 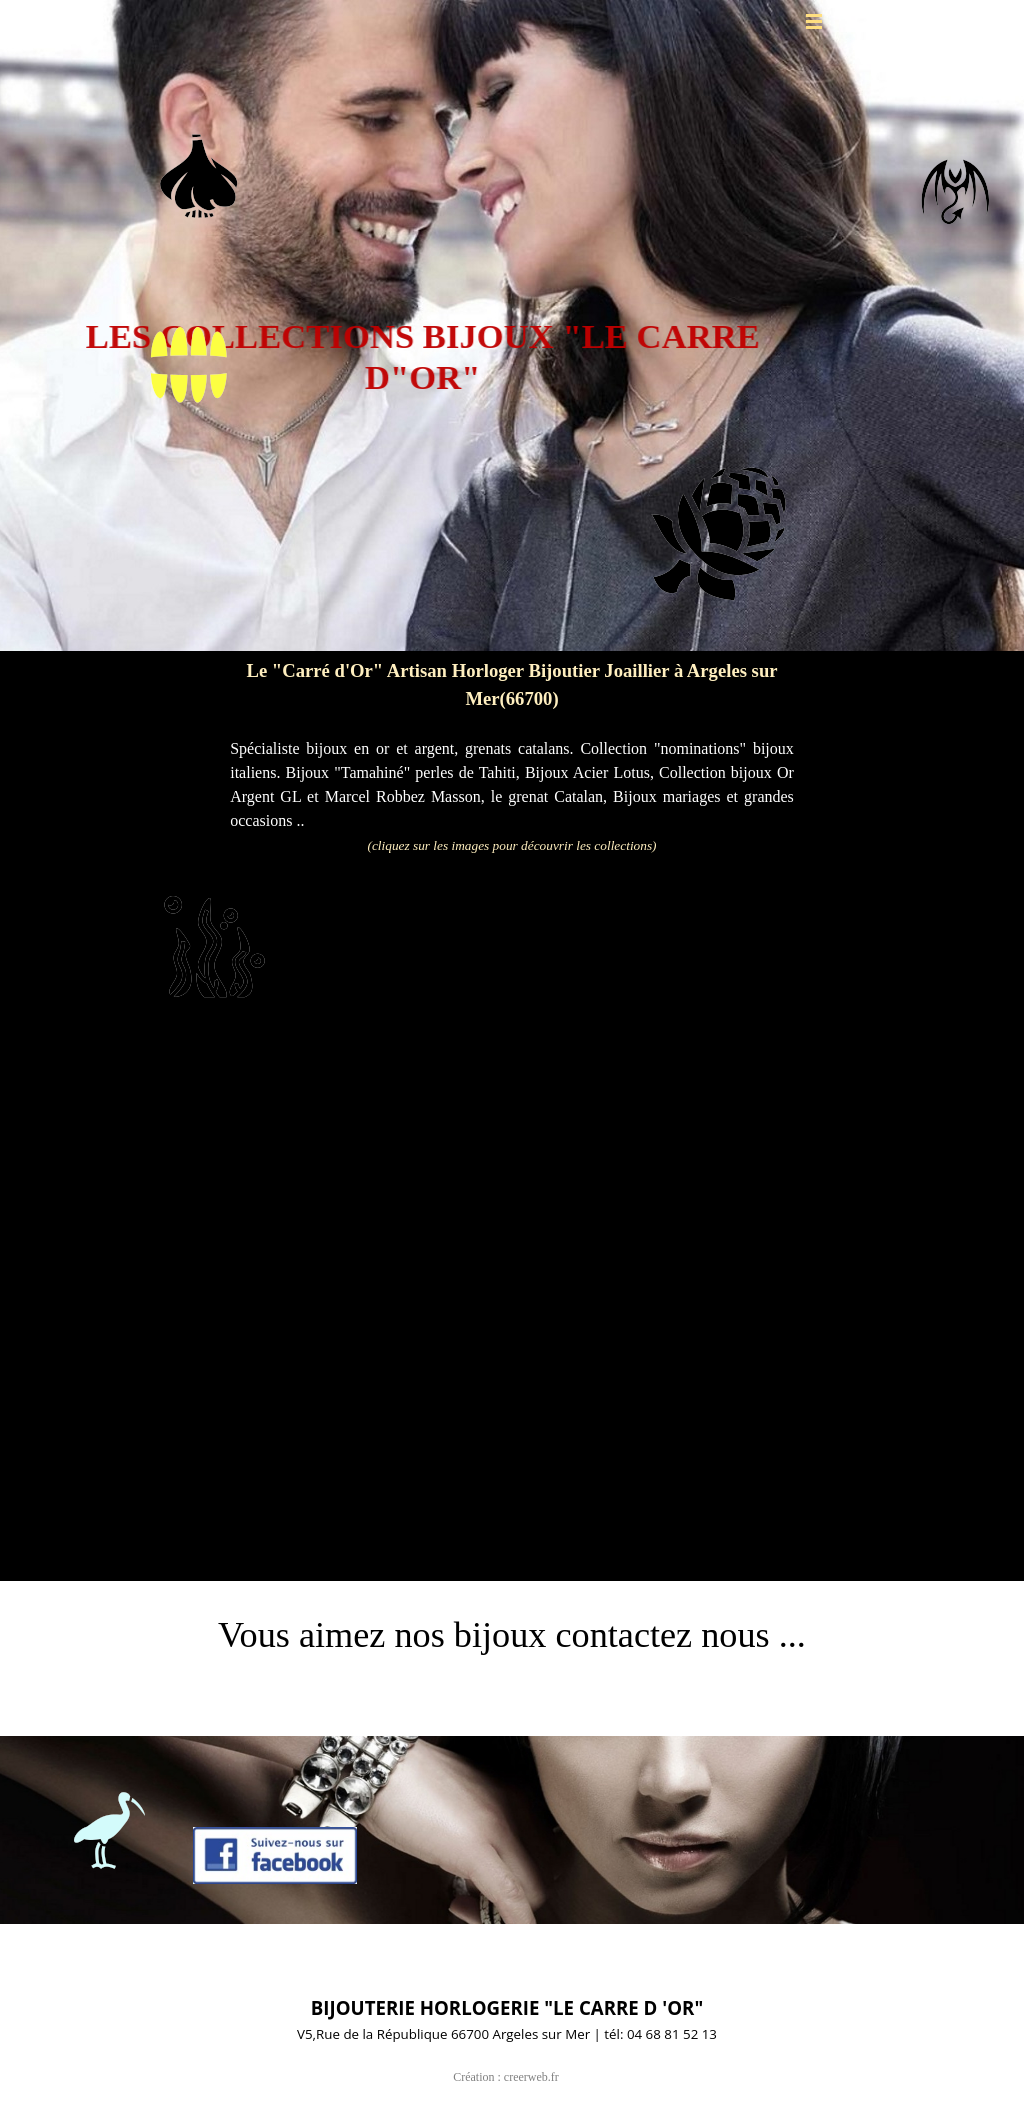 I want to click on represents a villain or enemy character in a game, so click(x=955, y=190).